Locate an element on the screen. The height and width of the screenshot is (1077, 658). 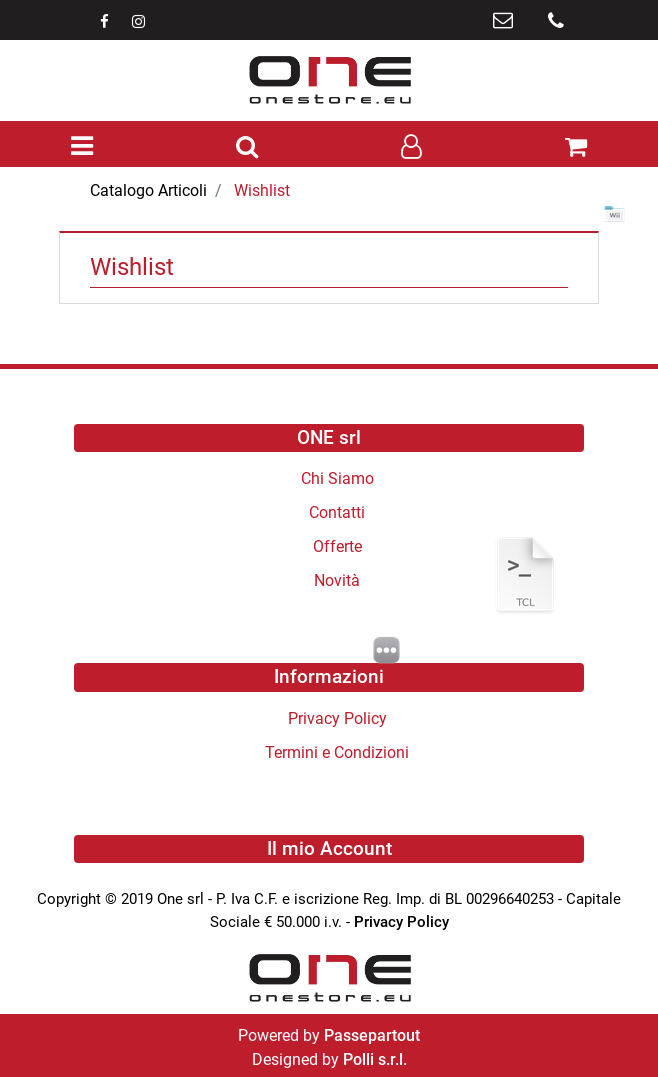
a tcl script file is located at coordinates (525, 575).